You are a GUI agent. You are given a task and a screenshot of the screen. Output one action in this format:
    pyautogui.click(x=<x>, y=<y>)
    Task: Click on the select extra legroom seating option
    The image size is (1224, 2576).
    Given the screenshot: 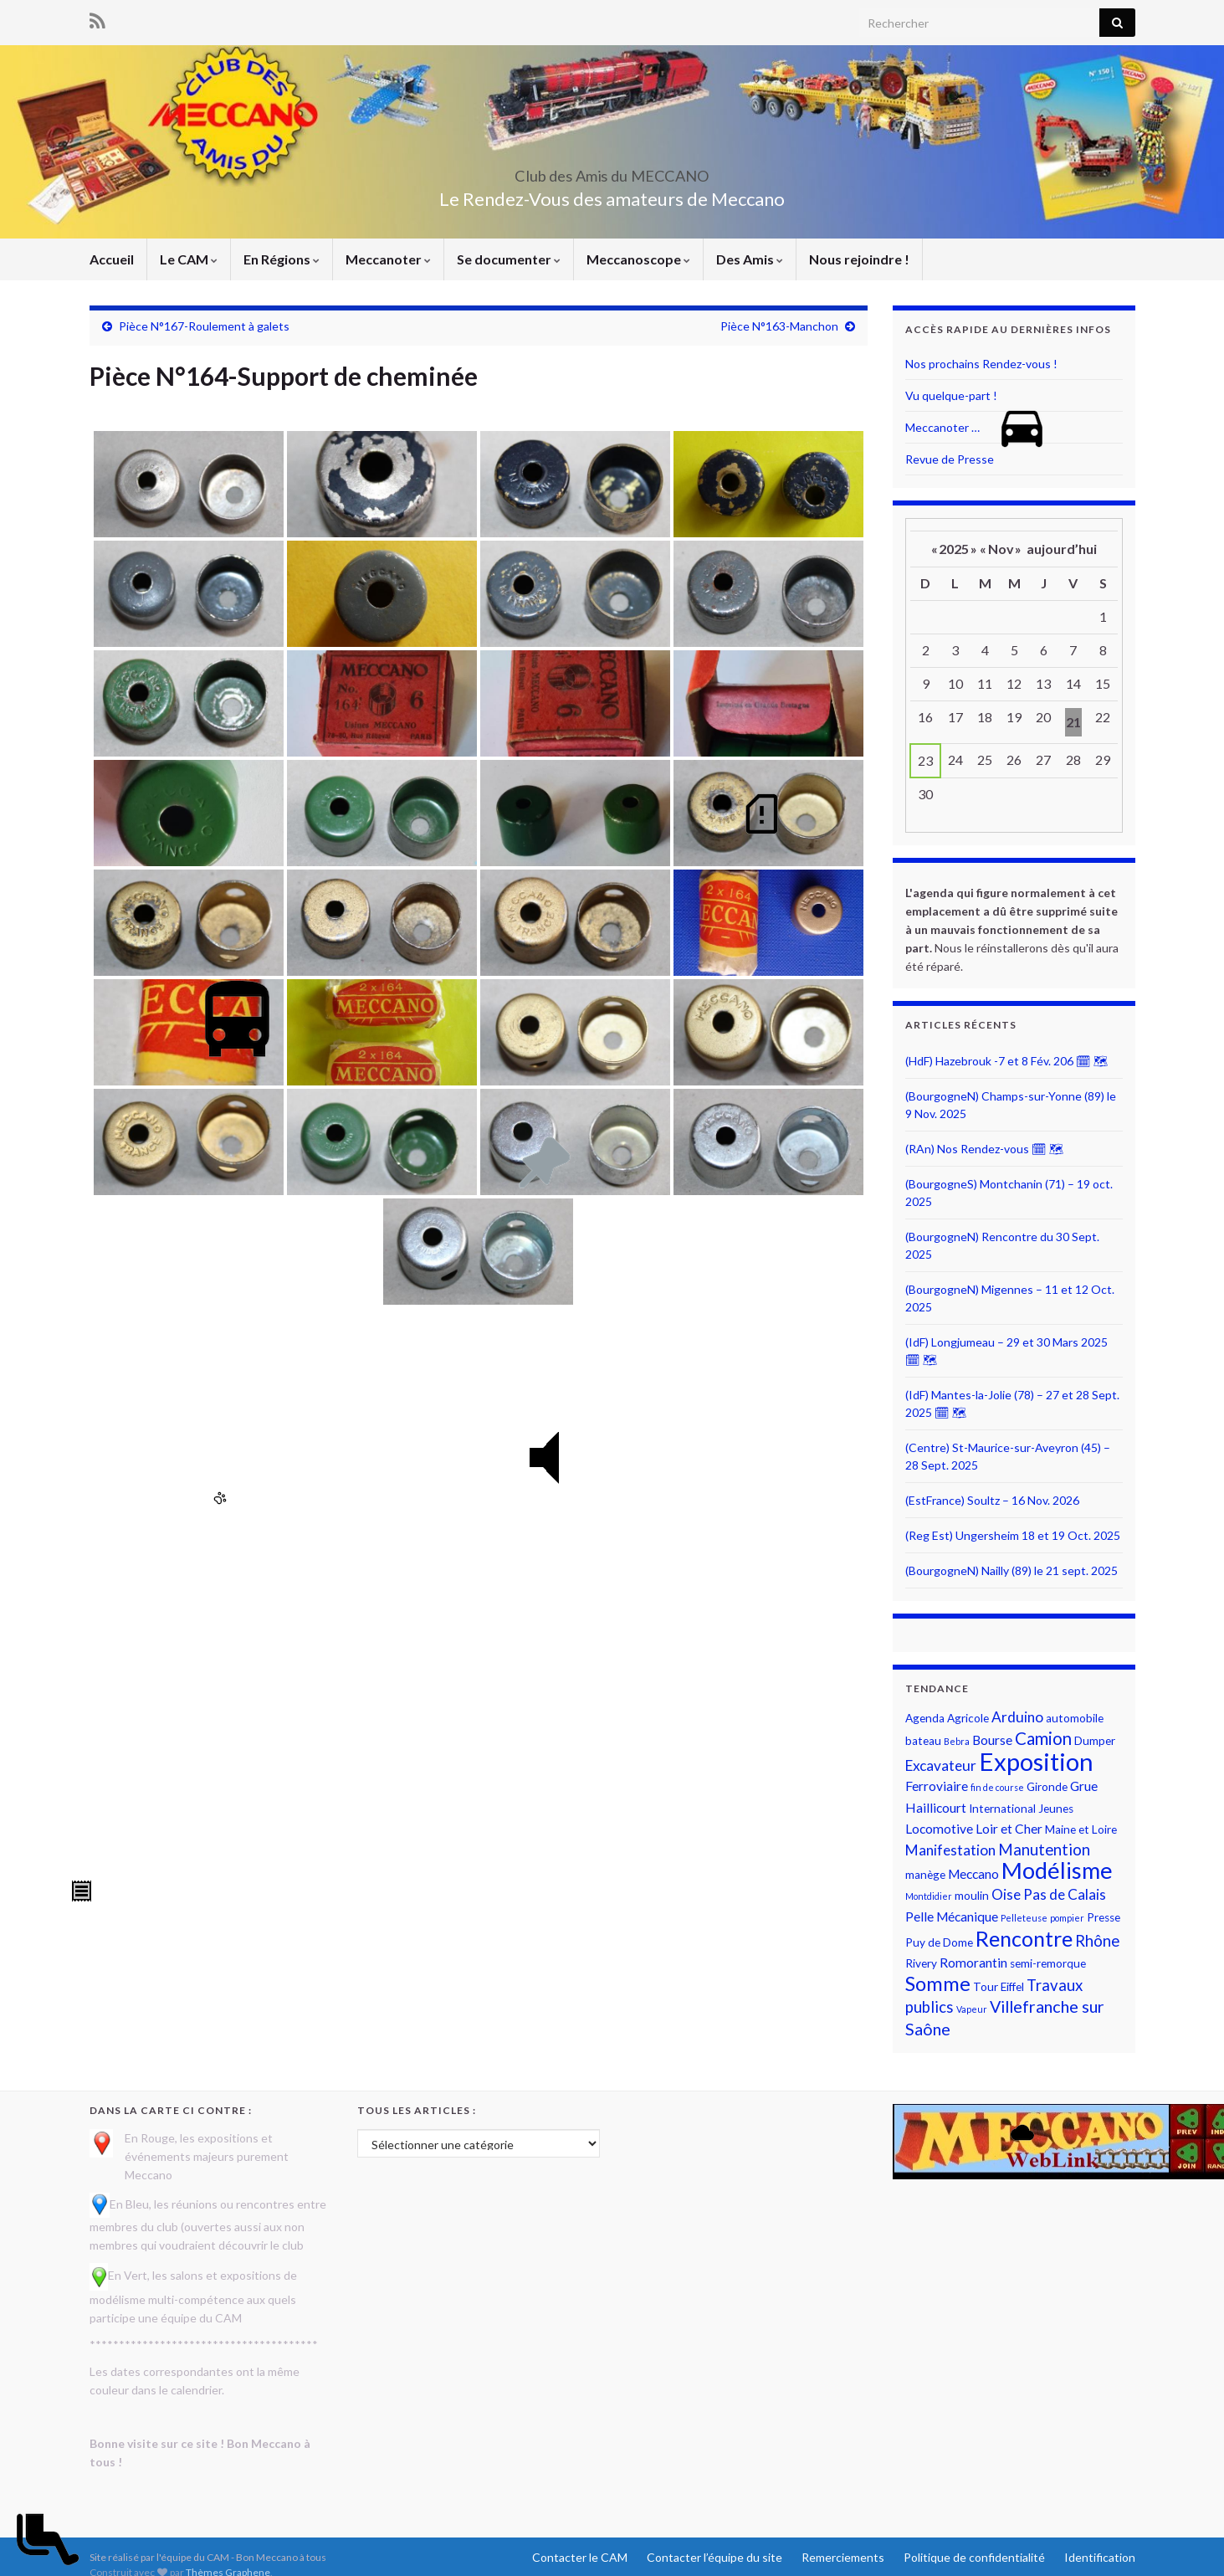 What is the action you would take?
    pyautogui.click(x=46, y=2540)
    